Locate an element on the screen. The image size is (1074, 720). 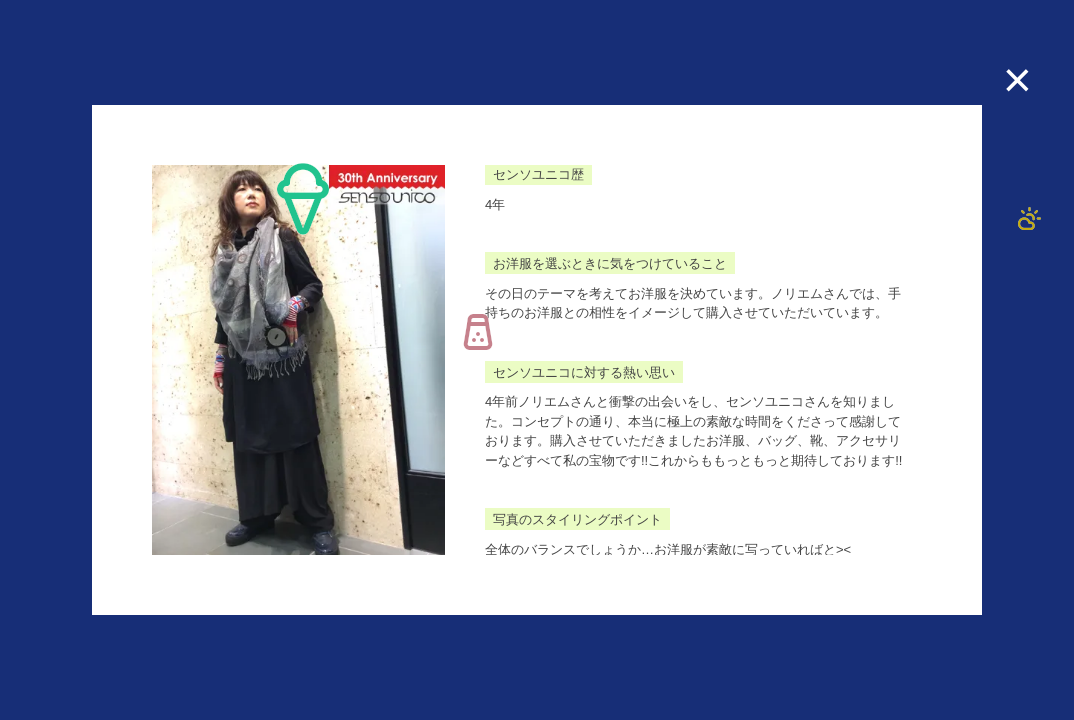
browse desserts or sweet treats is located at coordinates (303, 199).